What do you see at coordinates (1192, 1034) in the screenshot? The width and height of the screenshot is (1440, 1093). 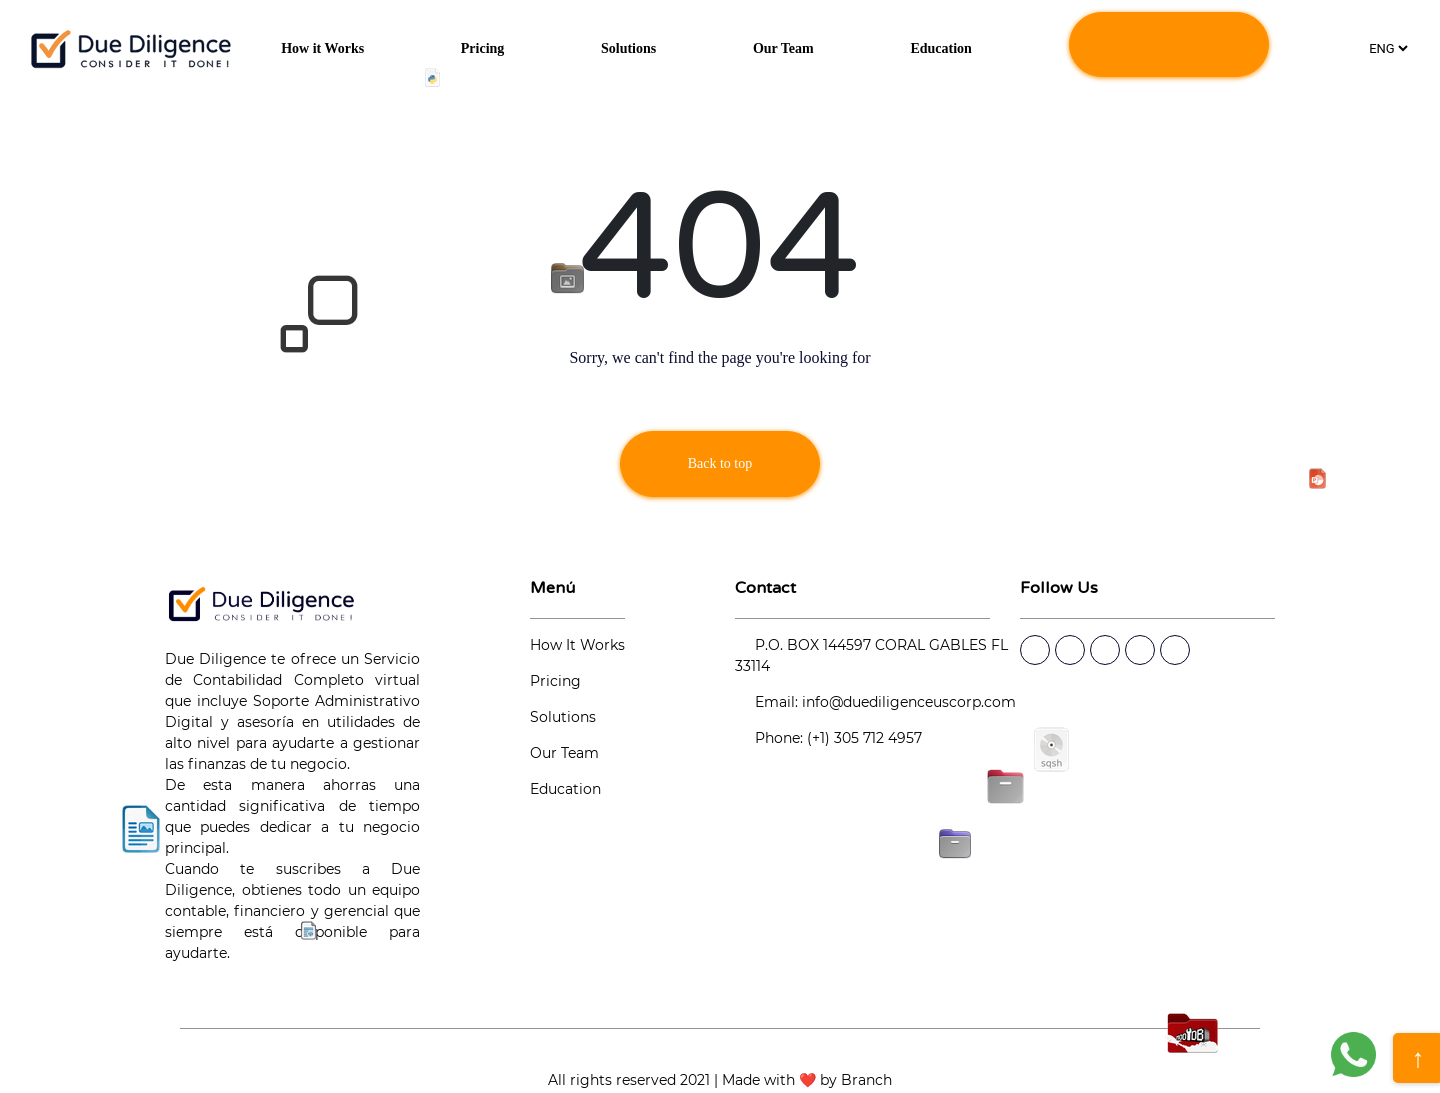 I see `open moddb game mods folder` at bounding box center [1192, 1034].